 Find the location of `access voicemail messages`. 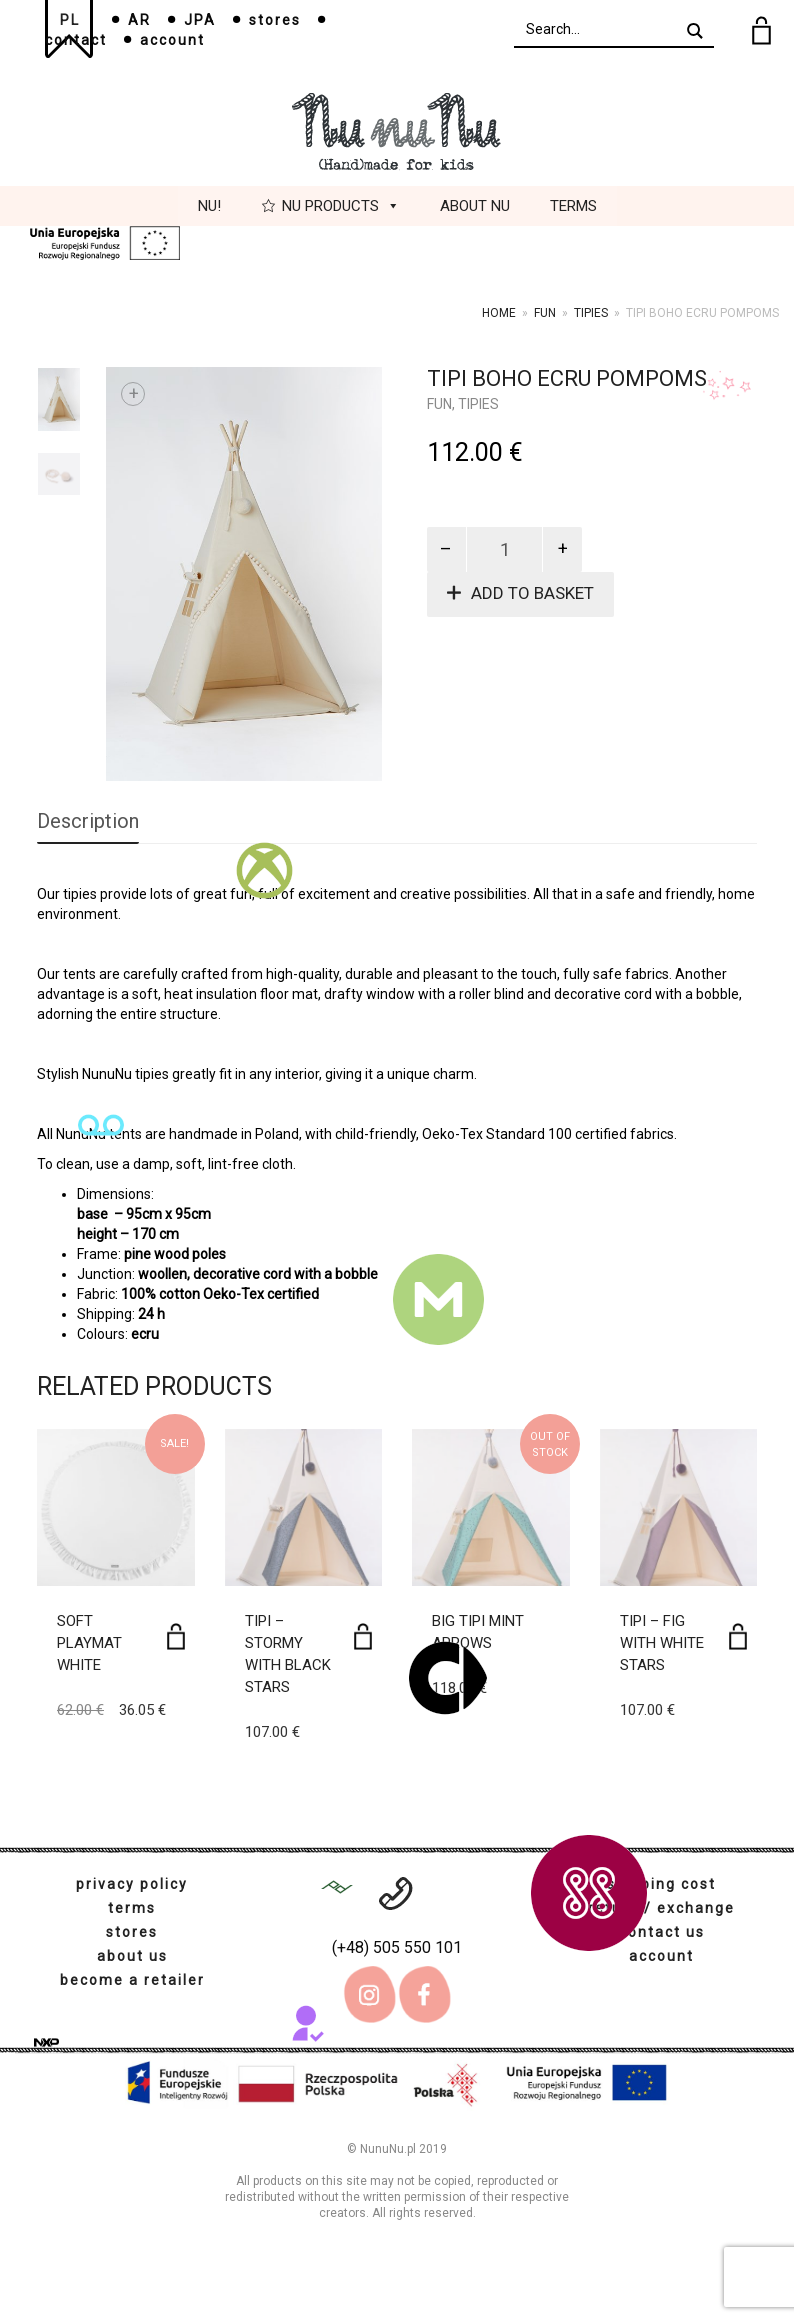

access voicemail messages is located at coordinates (101, 1126).